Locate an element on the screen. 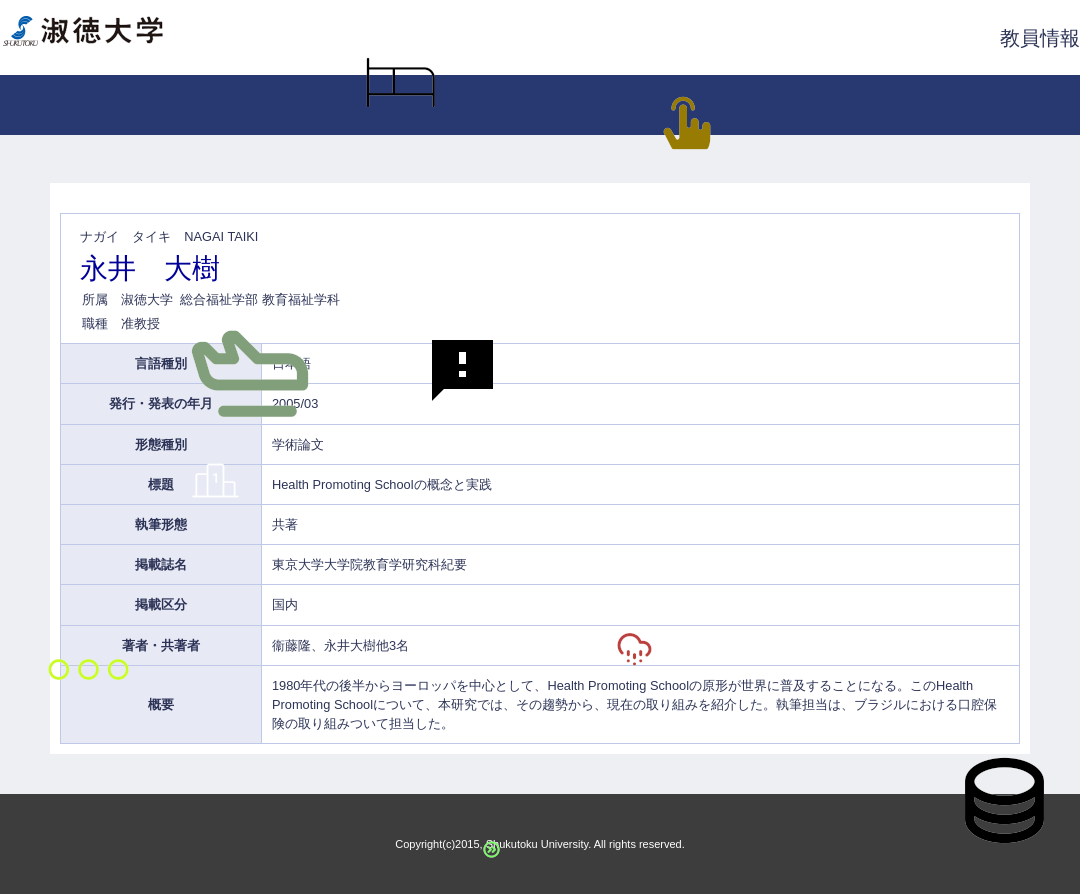  view leaderboard rankings is located at coordinates (215, 480).